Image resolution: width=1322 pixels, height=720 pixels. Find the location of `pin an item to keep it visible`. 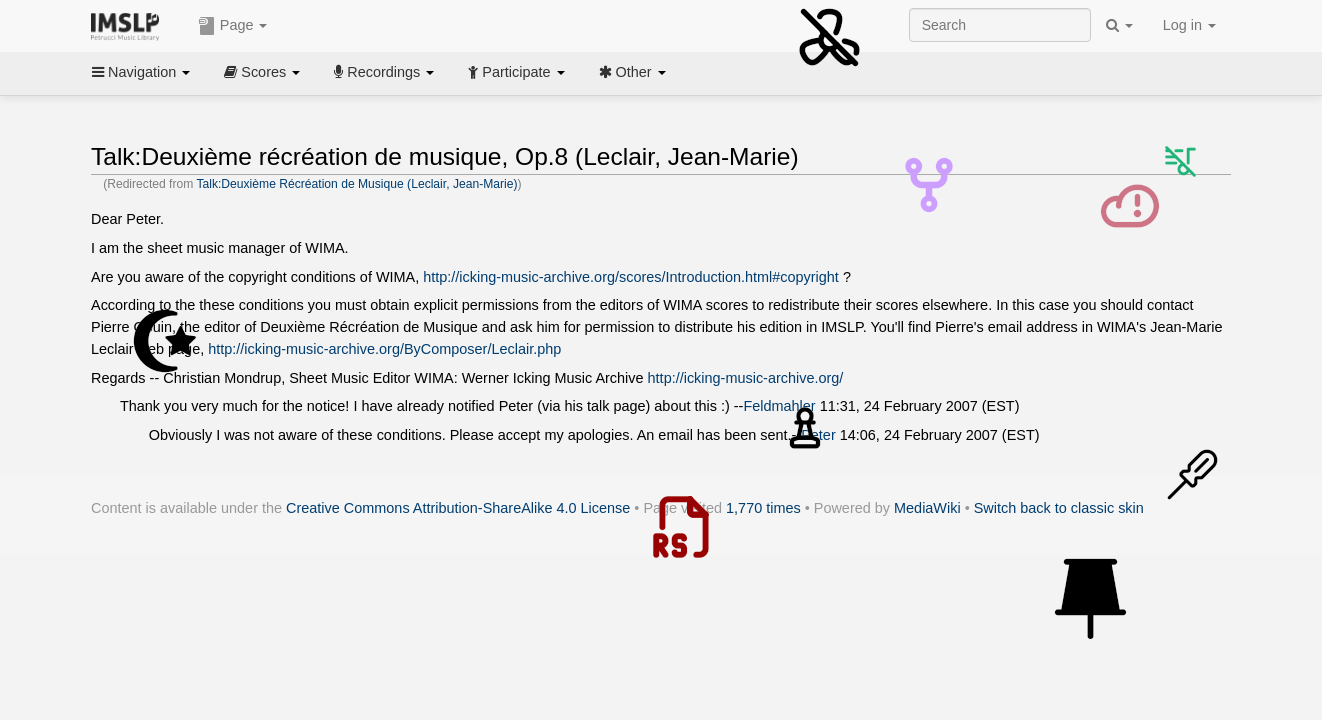

pin an item to keep it visible is located at coordinates (1090, 594).